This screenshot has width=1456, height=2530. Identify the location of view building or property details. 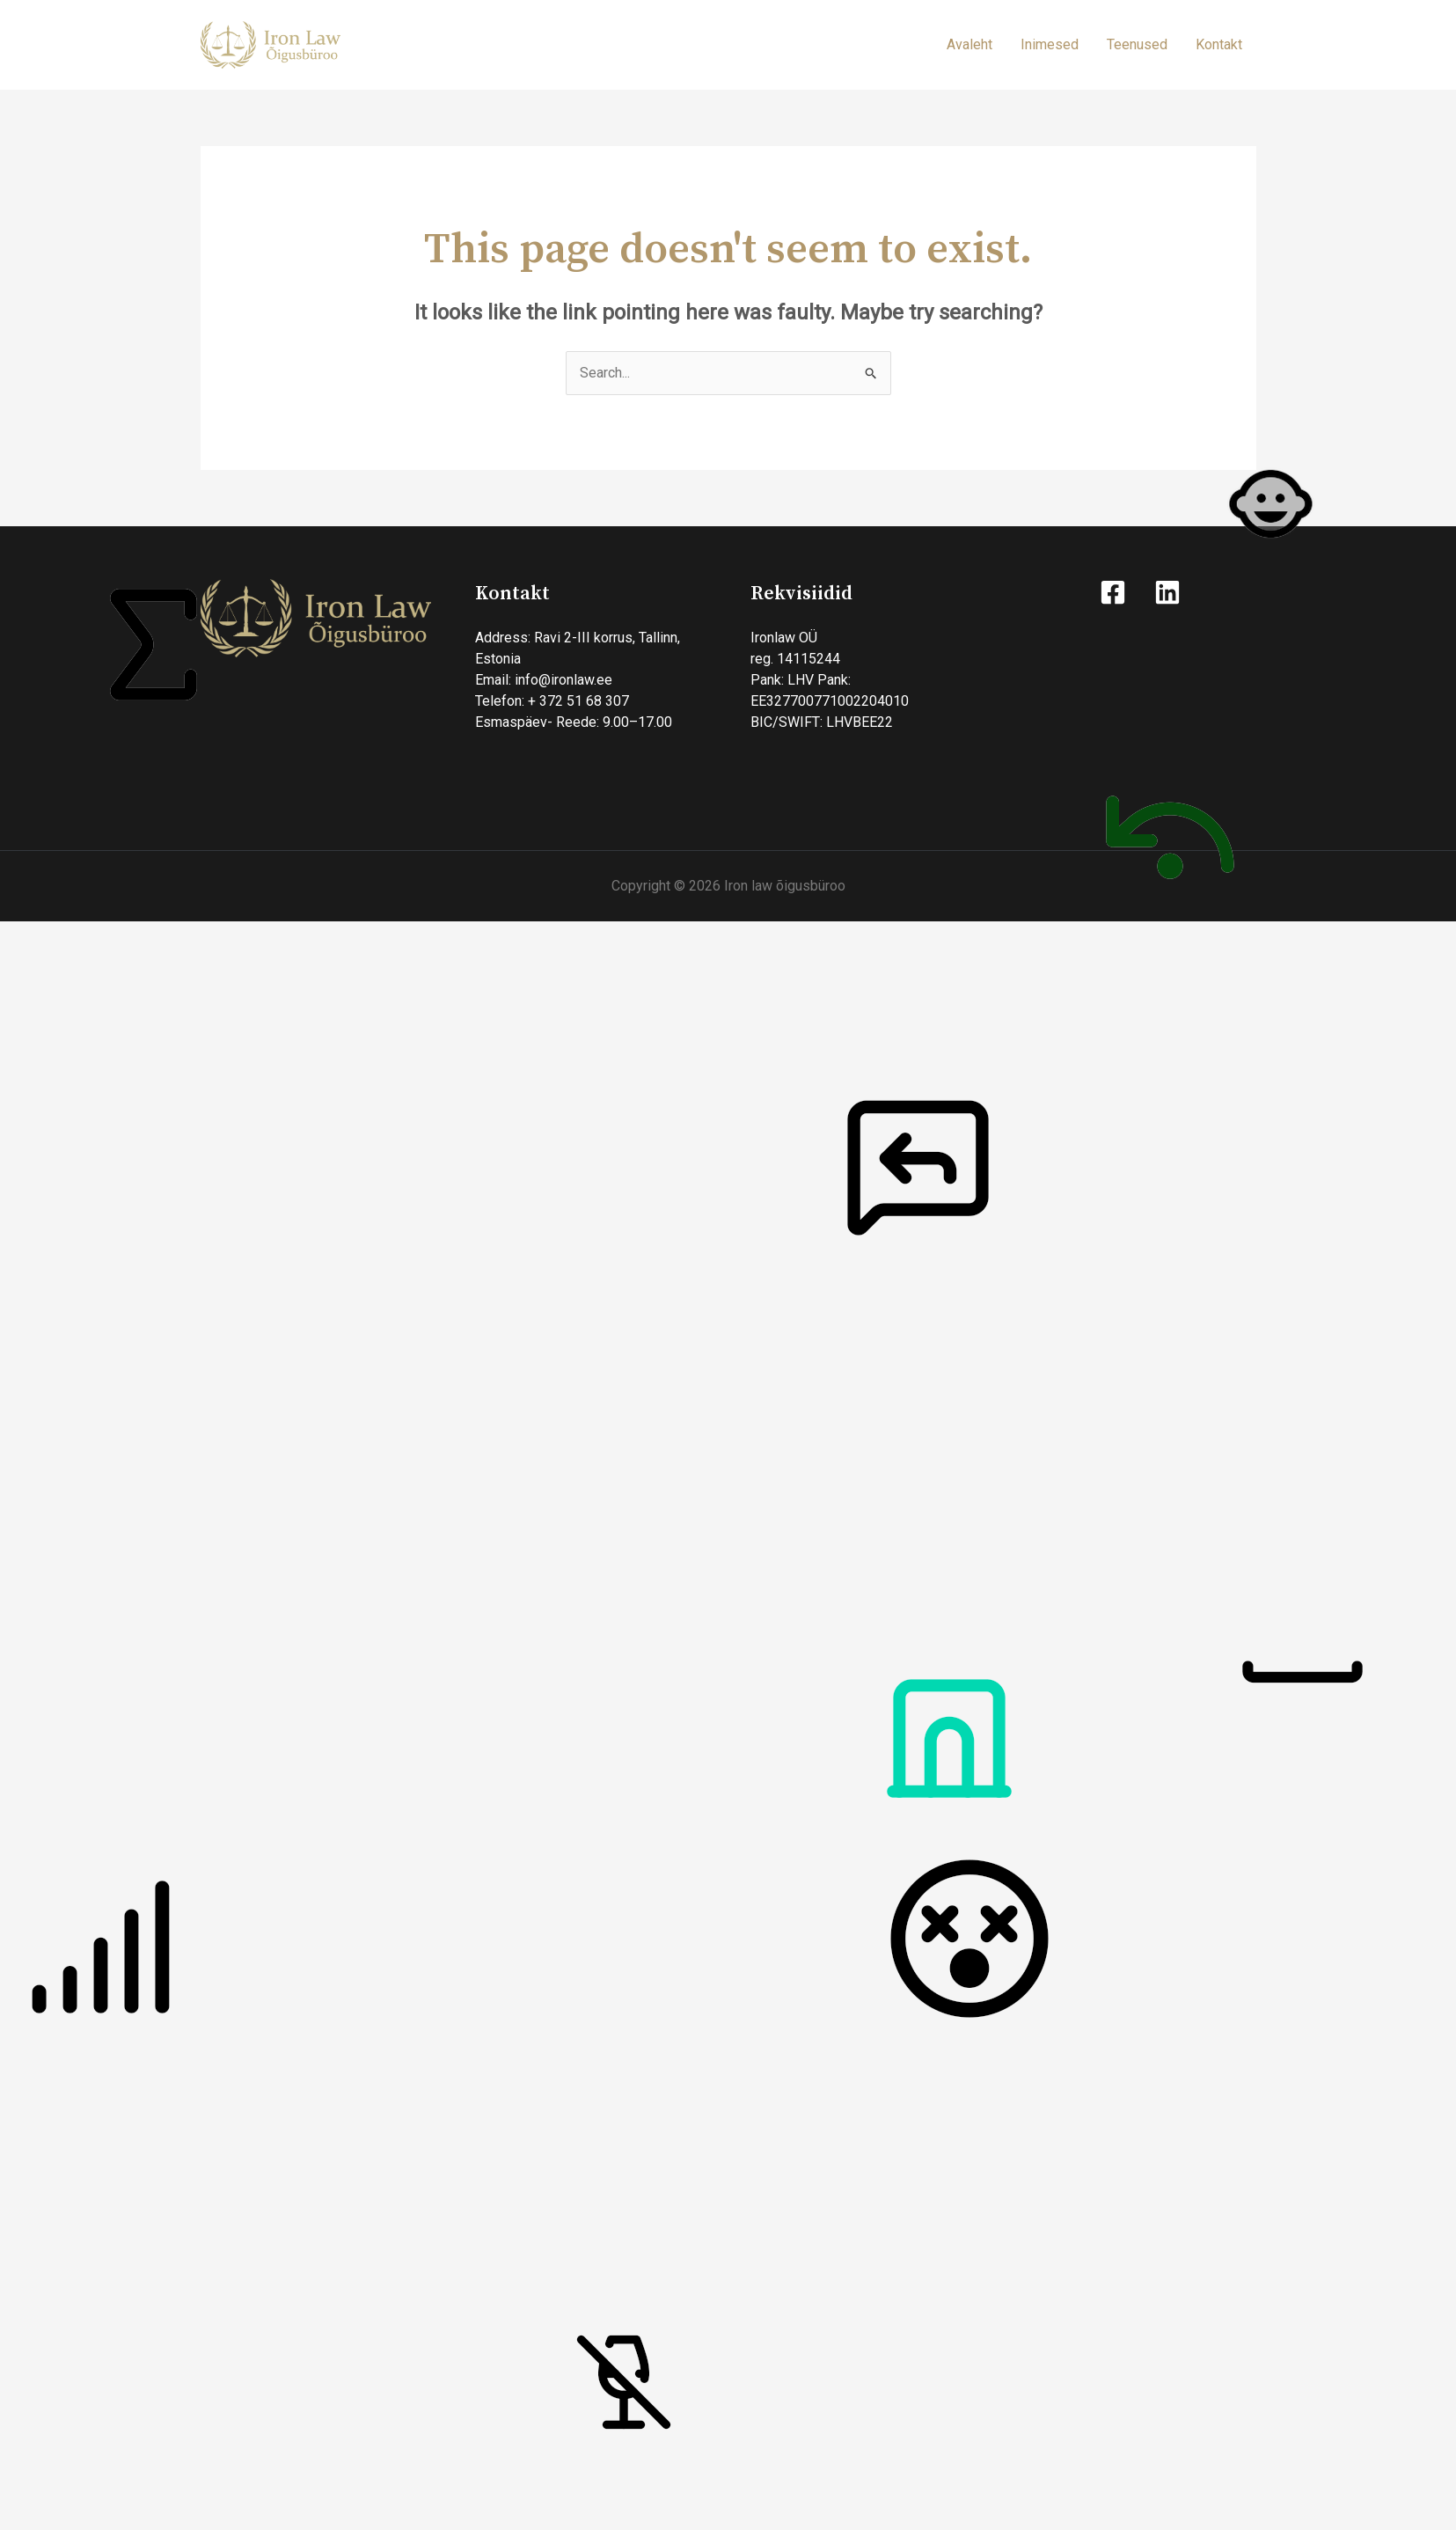
(949, 1735).